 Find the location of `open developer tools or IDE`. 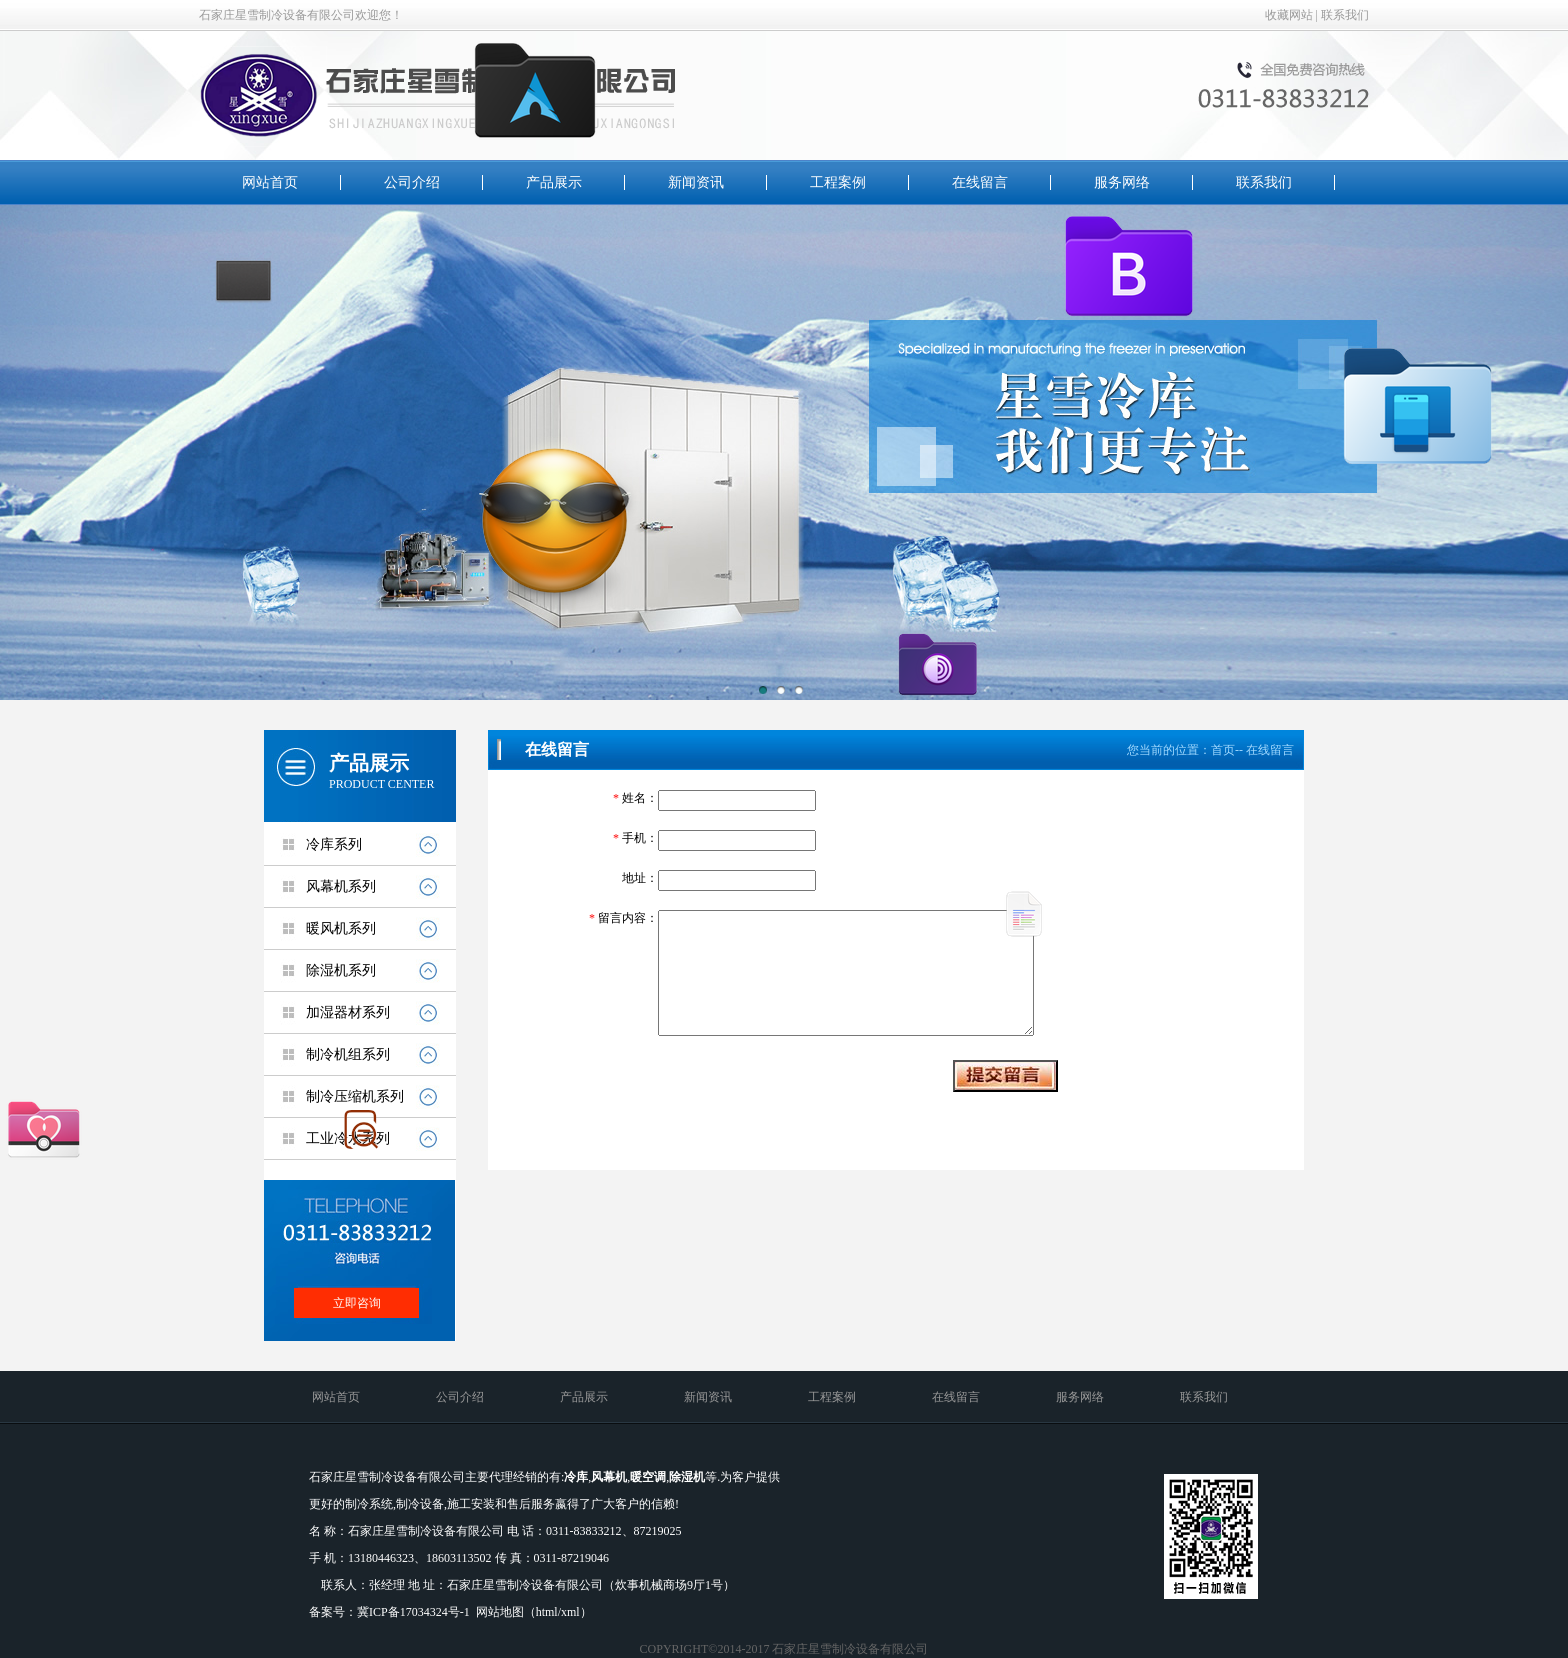

open developer tools or IDE is located at coordinates (1024, 914).